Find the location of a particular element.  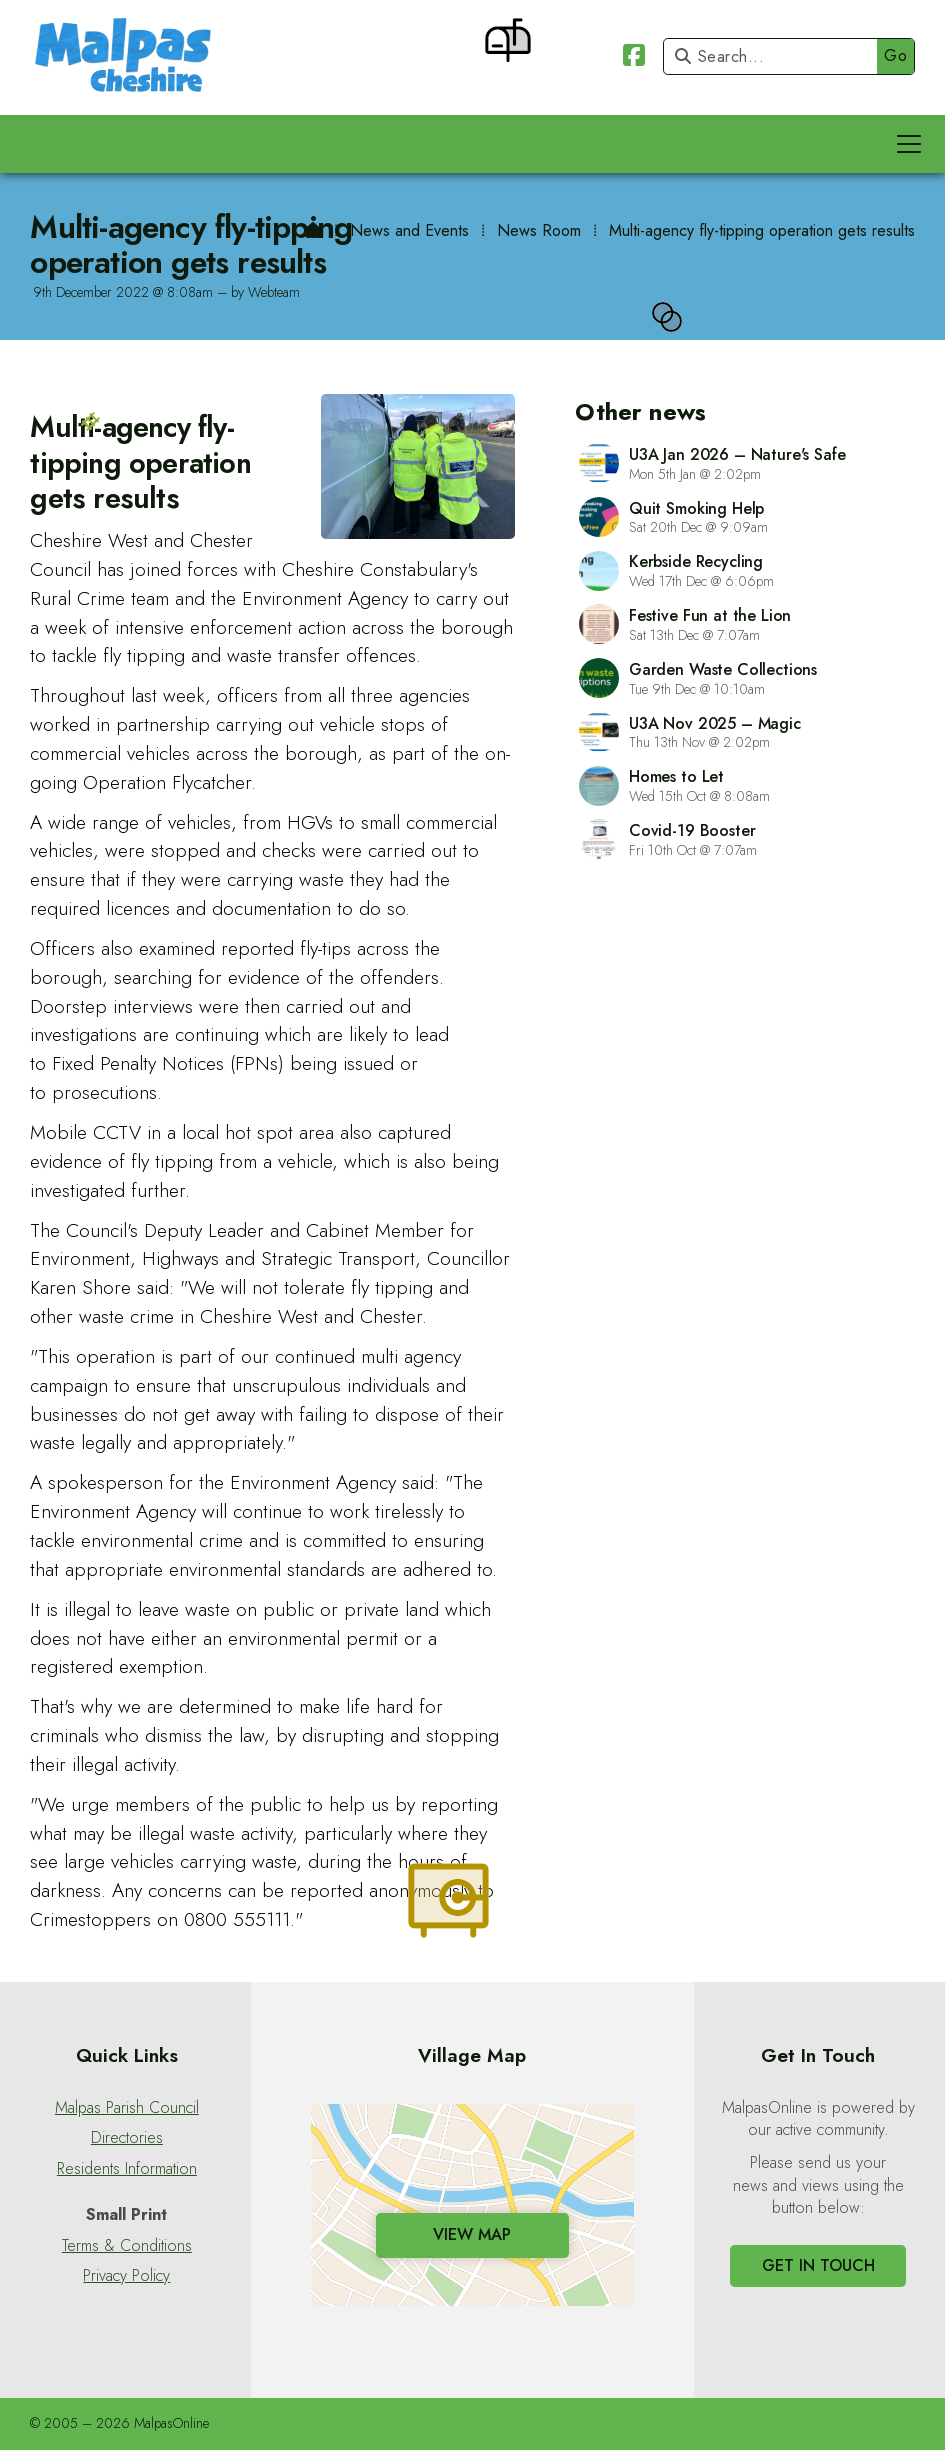

view track or railway information is located at coordinates (90, 421).